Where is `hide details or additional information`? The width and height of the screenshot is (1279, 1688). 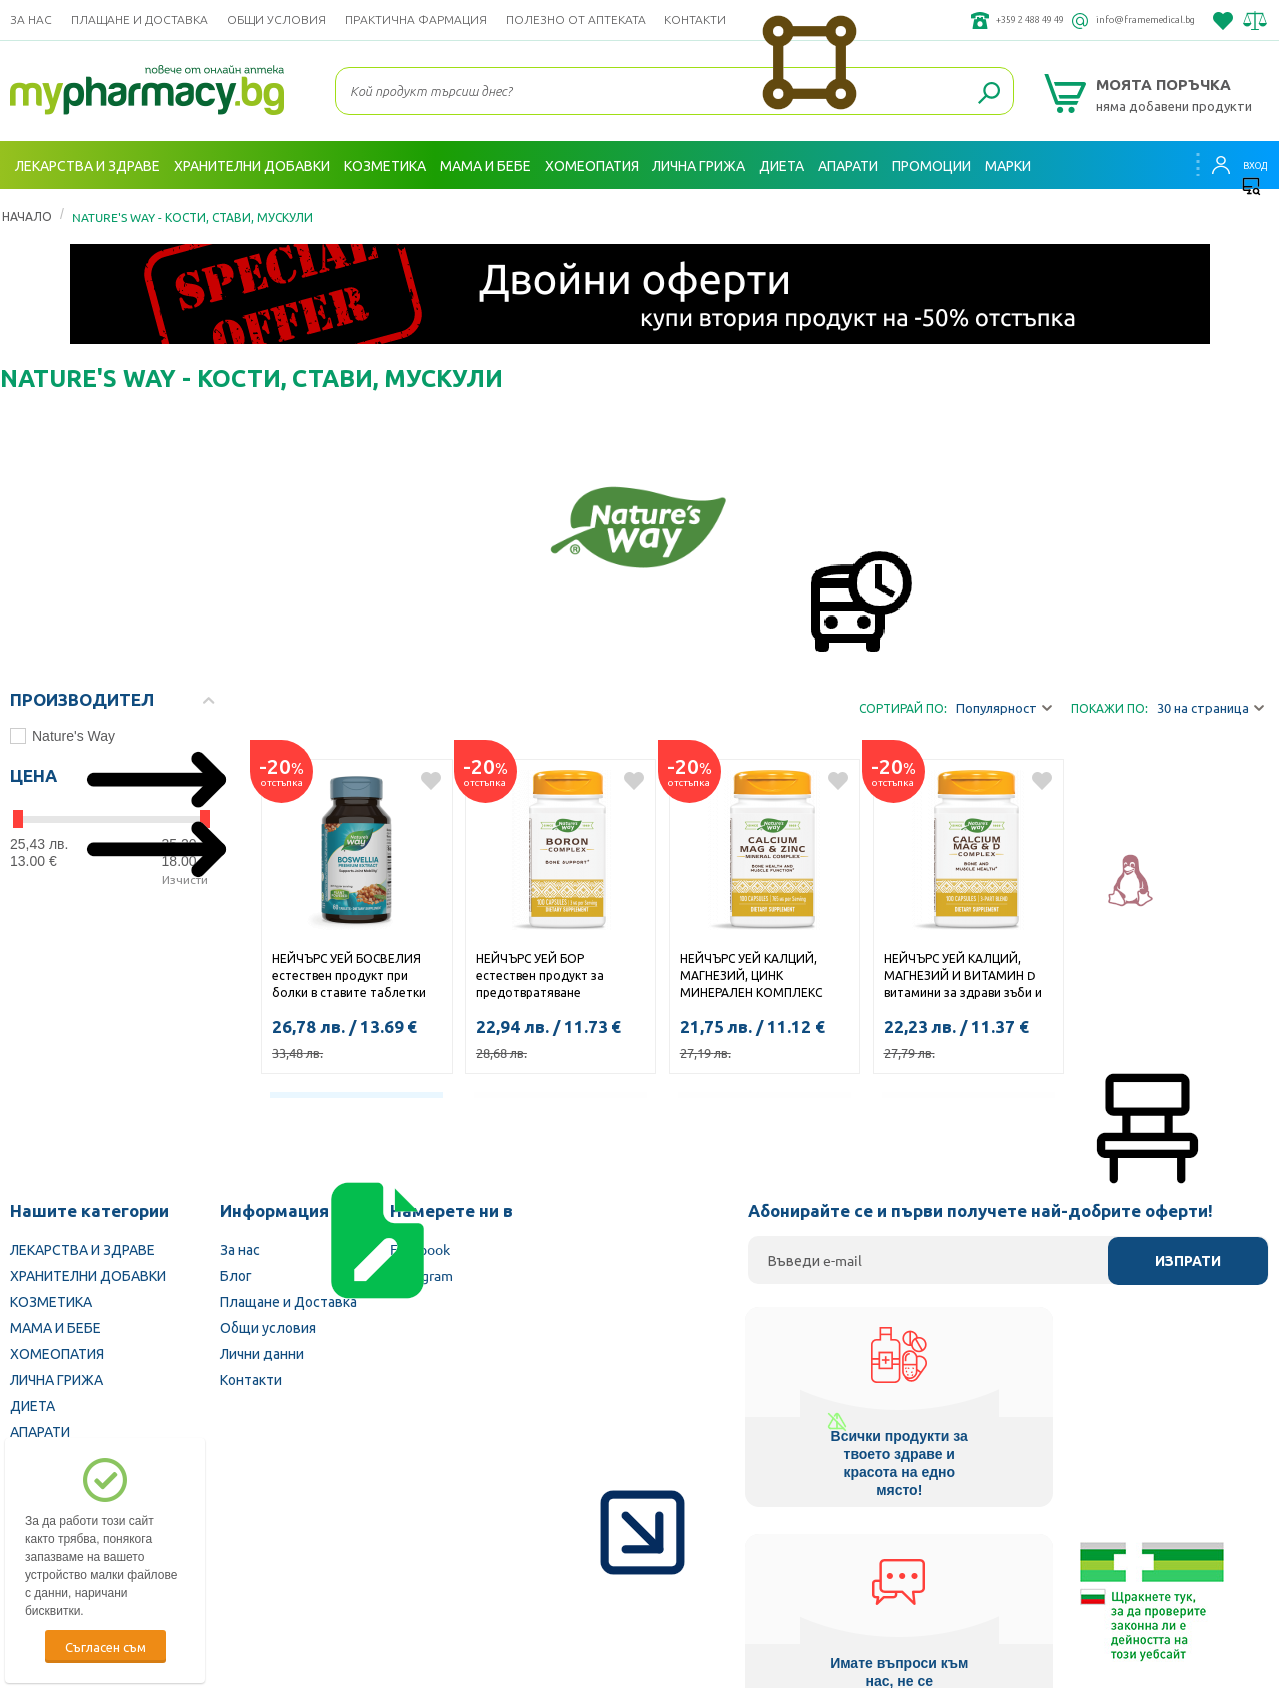 hide details or additional information is located at coordinates (837, 1422).